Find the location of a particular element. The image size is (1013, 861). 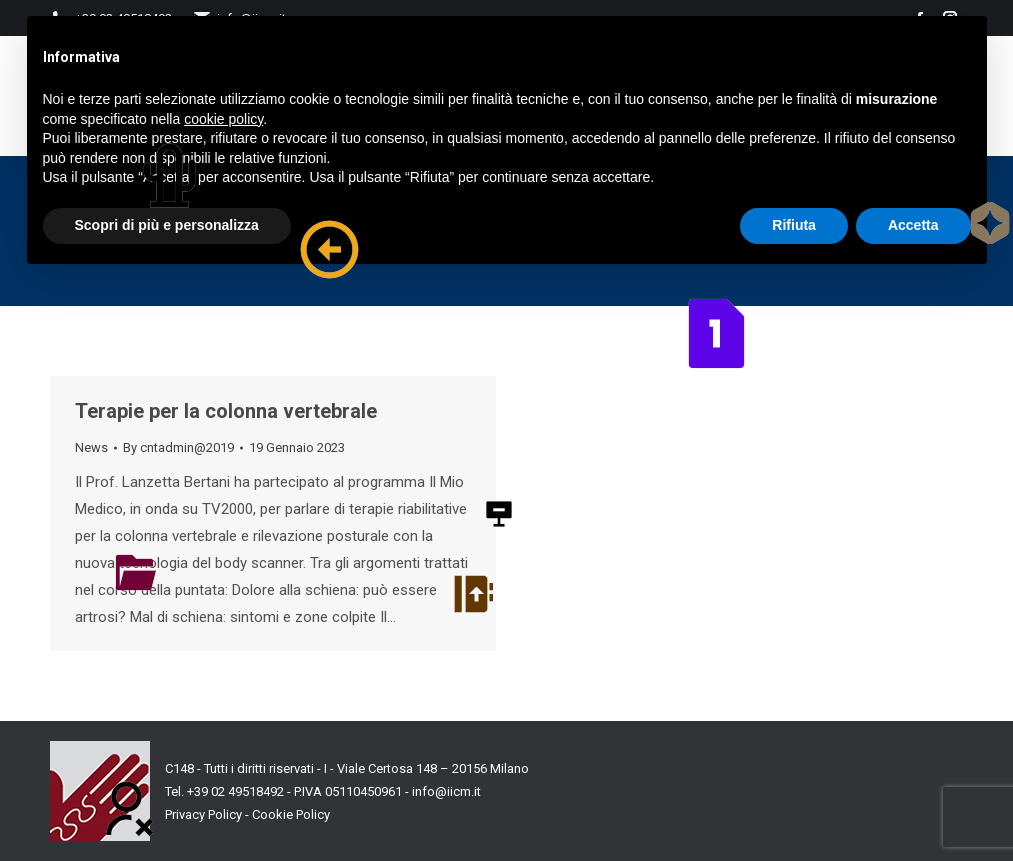

indicates a reserved or held item is located at coordinates (499, 514).